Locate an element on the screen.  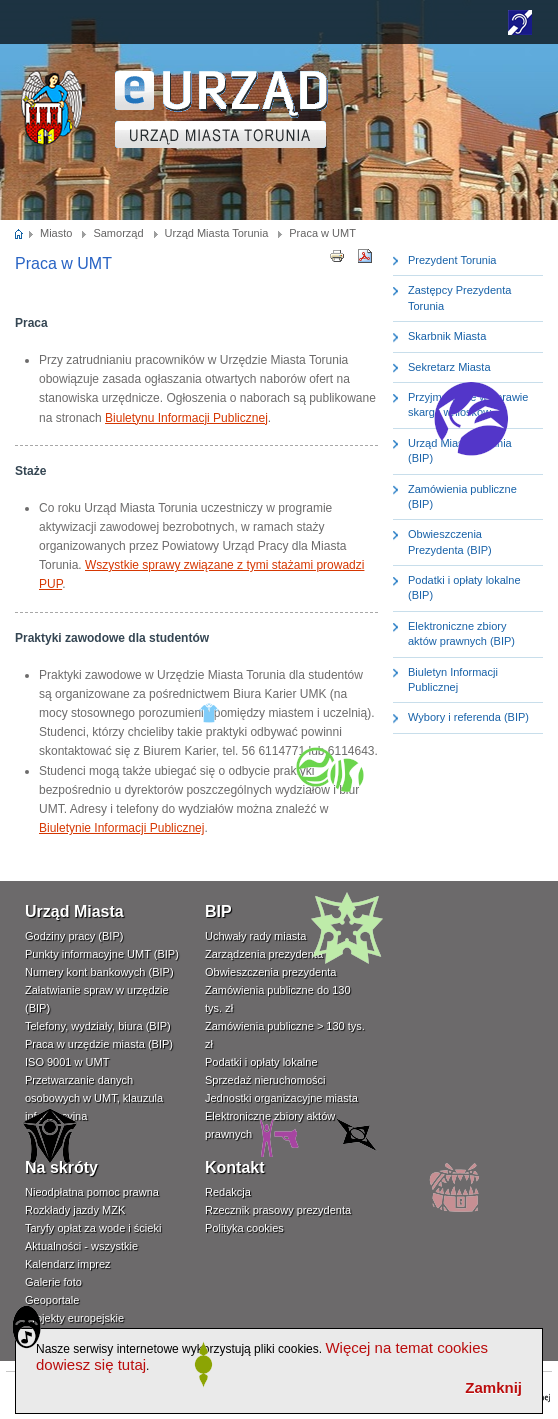
access karaoke or singing features is located at coordinates (27, 1327).